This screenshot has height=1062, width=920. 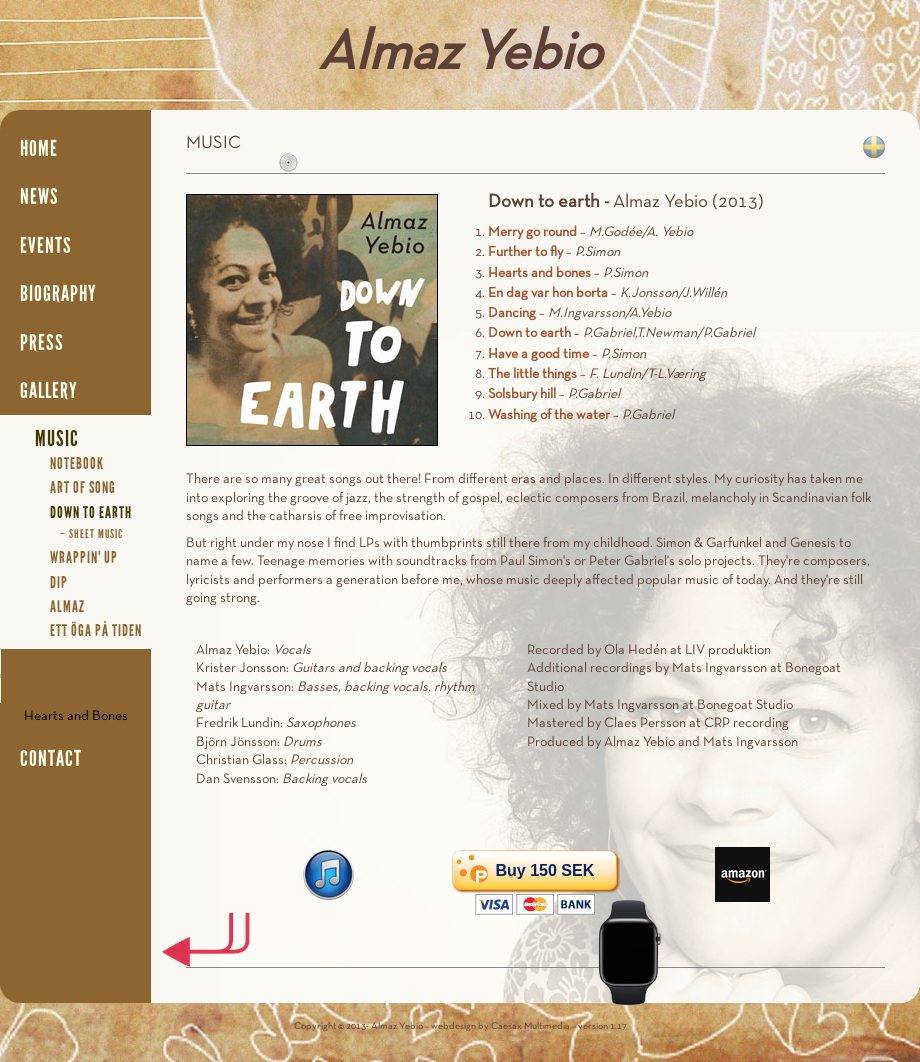 I want to click on apple watch series 8 device icon, so click(x=628, y=952).